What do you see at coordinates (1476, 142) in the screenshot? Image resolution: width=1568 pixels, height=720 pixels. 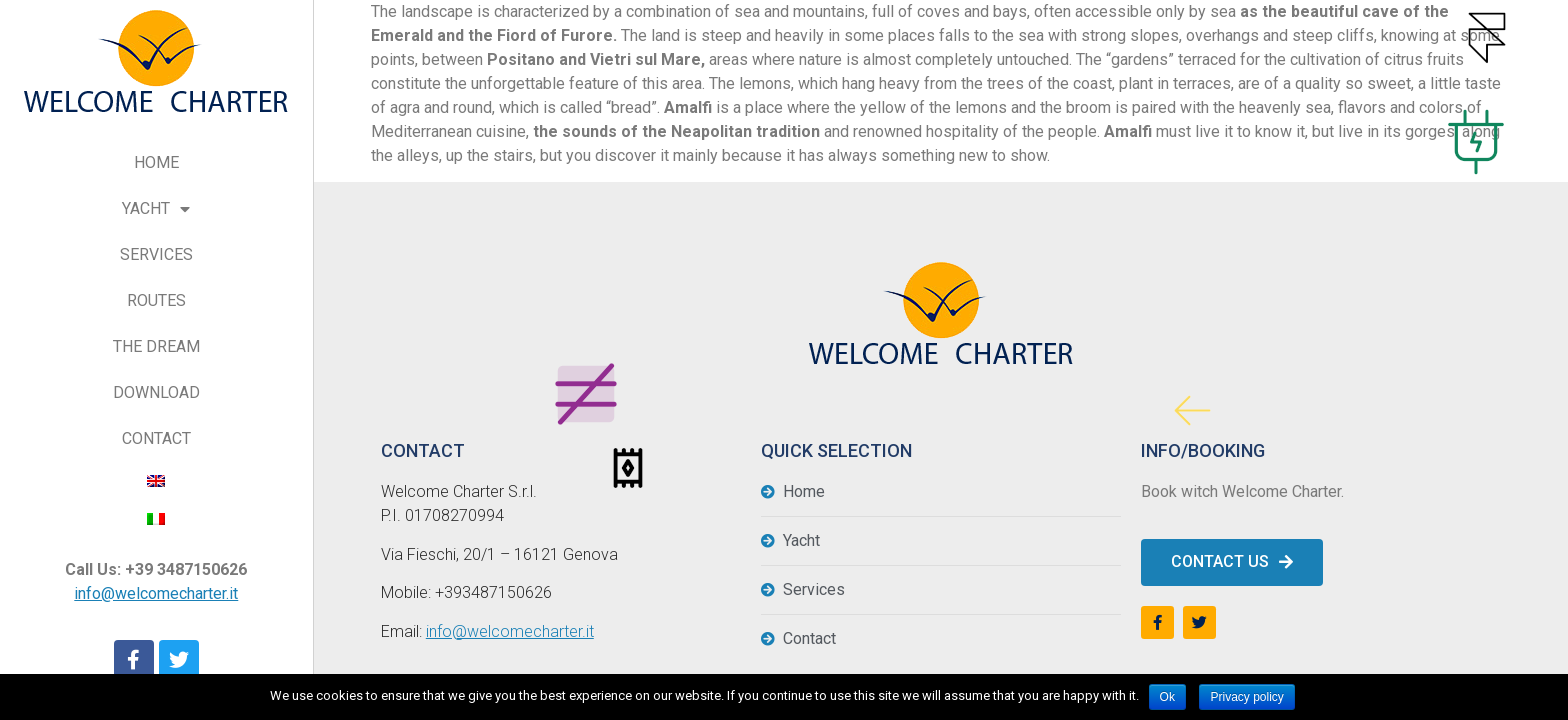 I see `device is currently charging` at bounding box center [1476, 142].